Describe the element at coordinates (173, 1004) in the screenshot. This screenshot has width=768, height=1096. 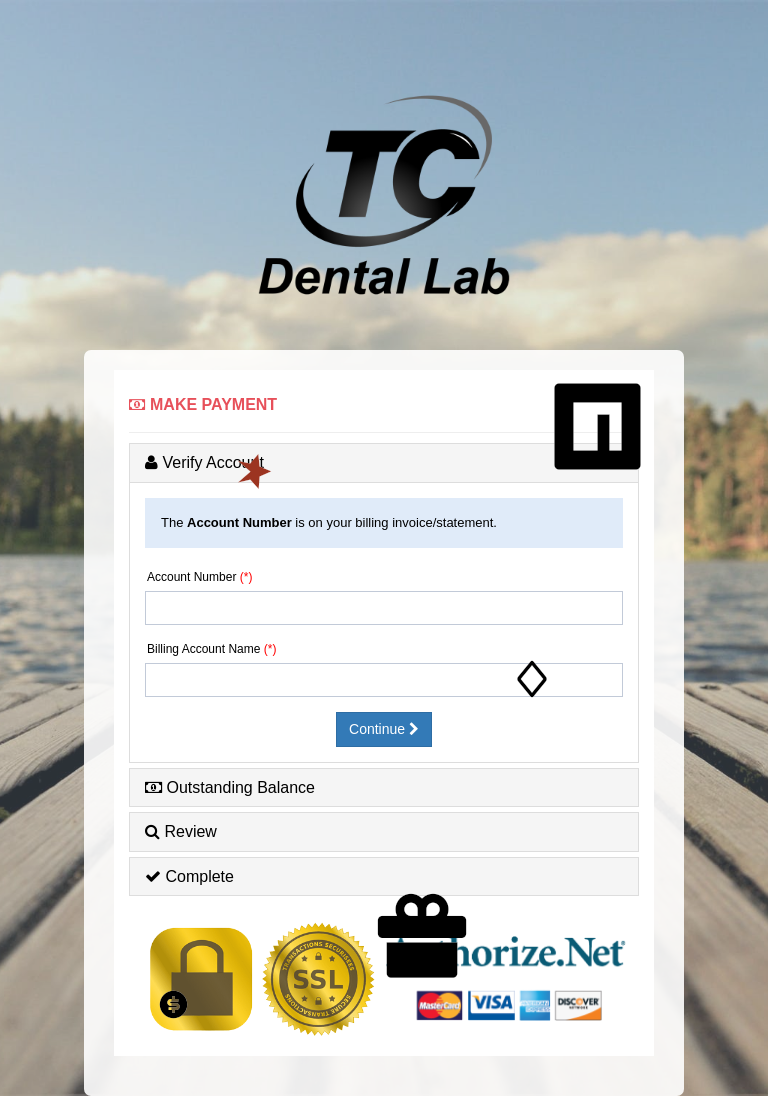
I see `view account balance or financial summary` at that location.